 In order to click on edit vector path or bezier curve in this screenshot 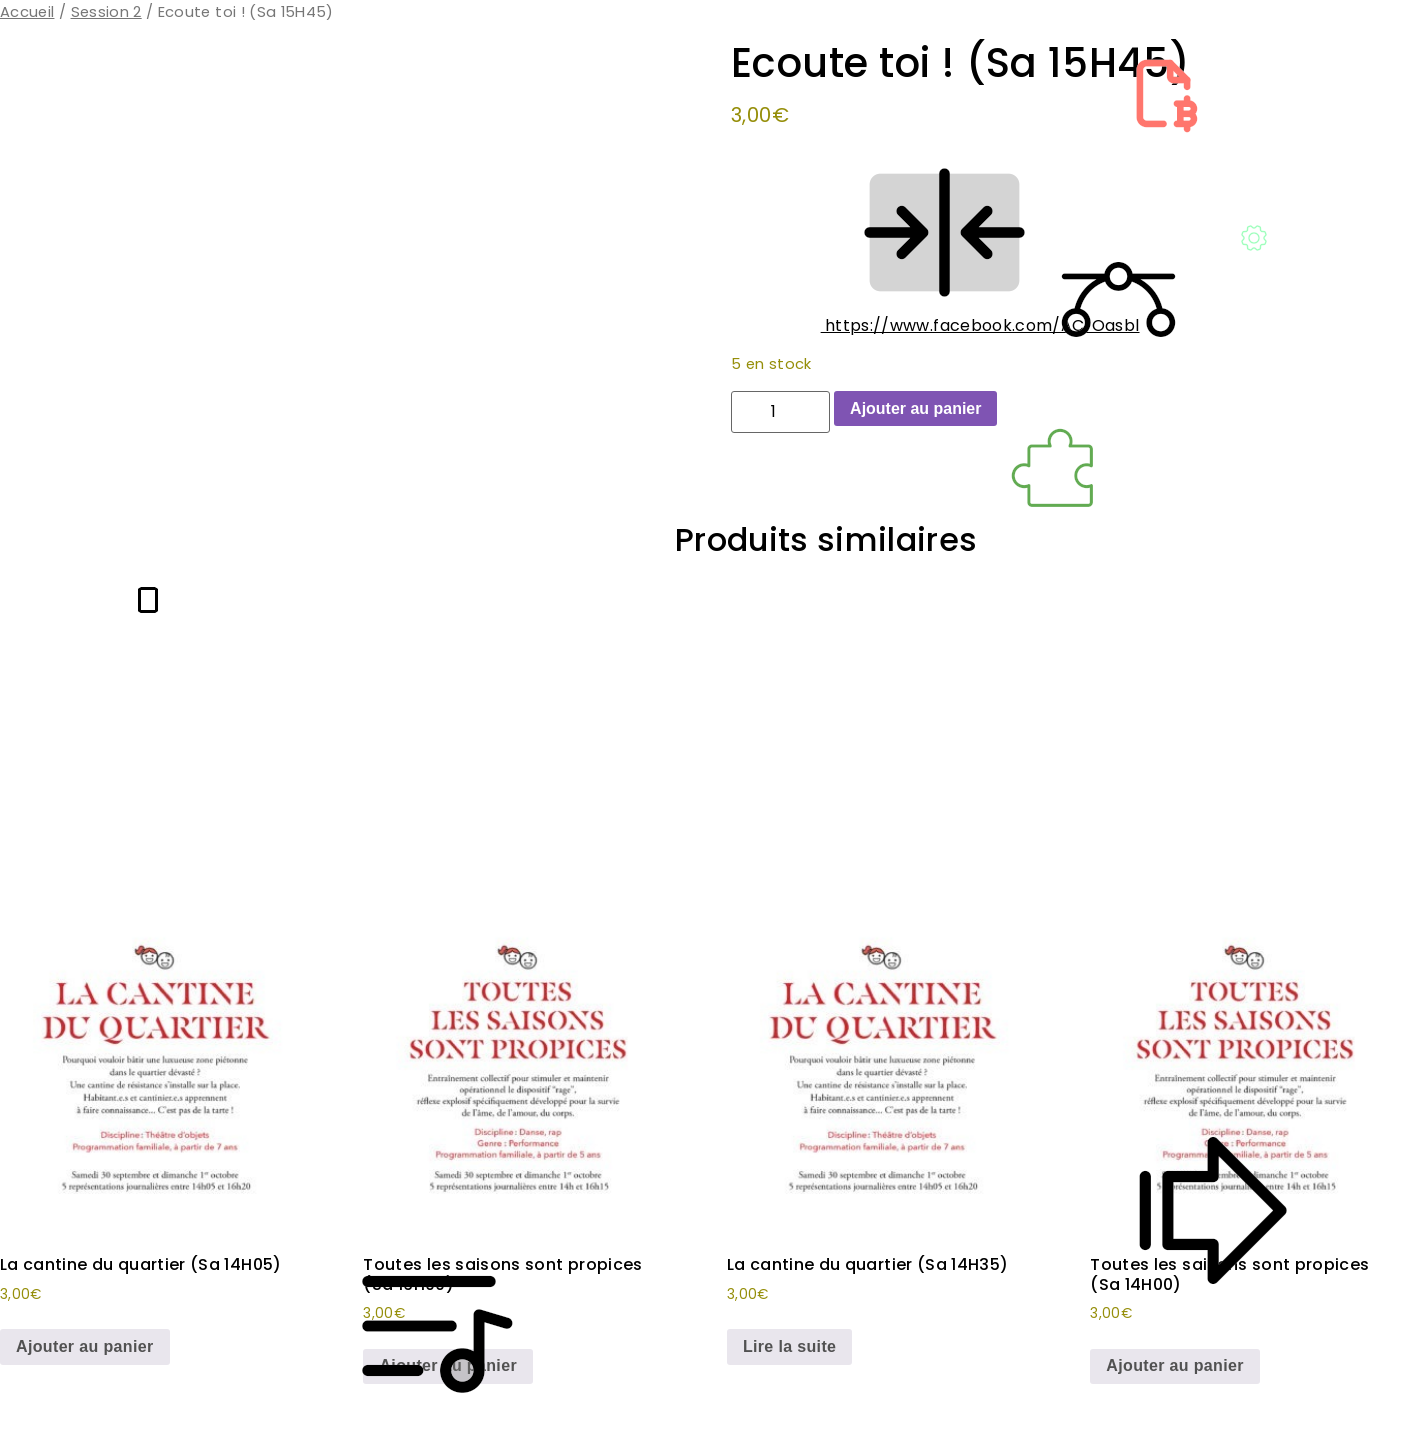, I will do `click(1118, 299)`.